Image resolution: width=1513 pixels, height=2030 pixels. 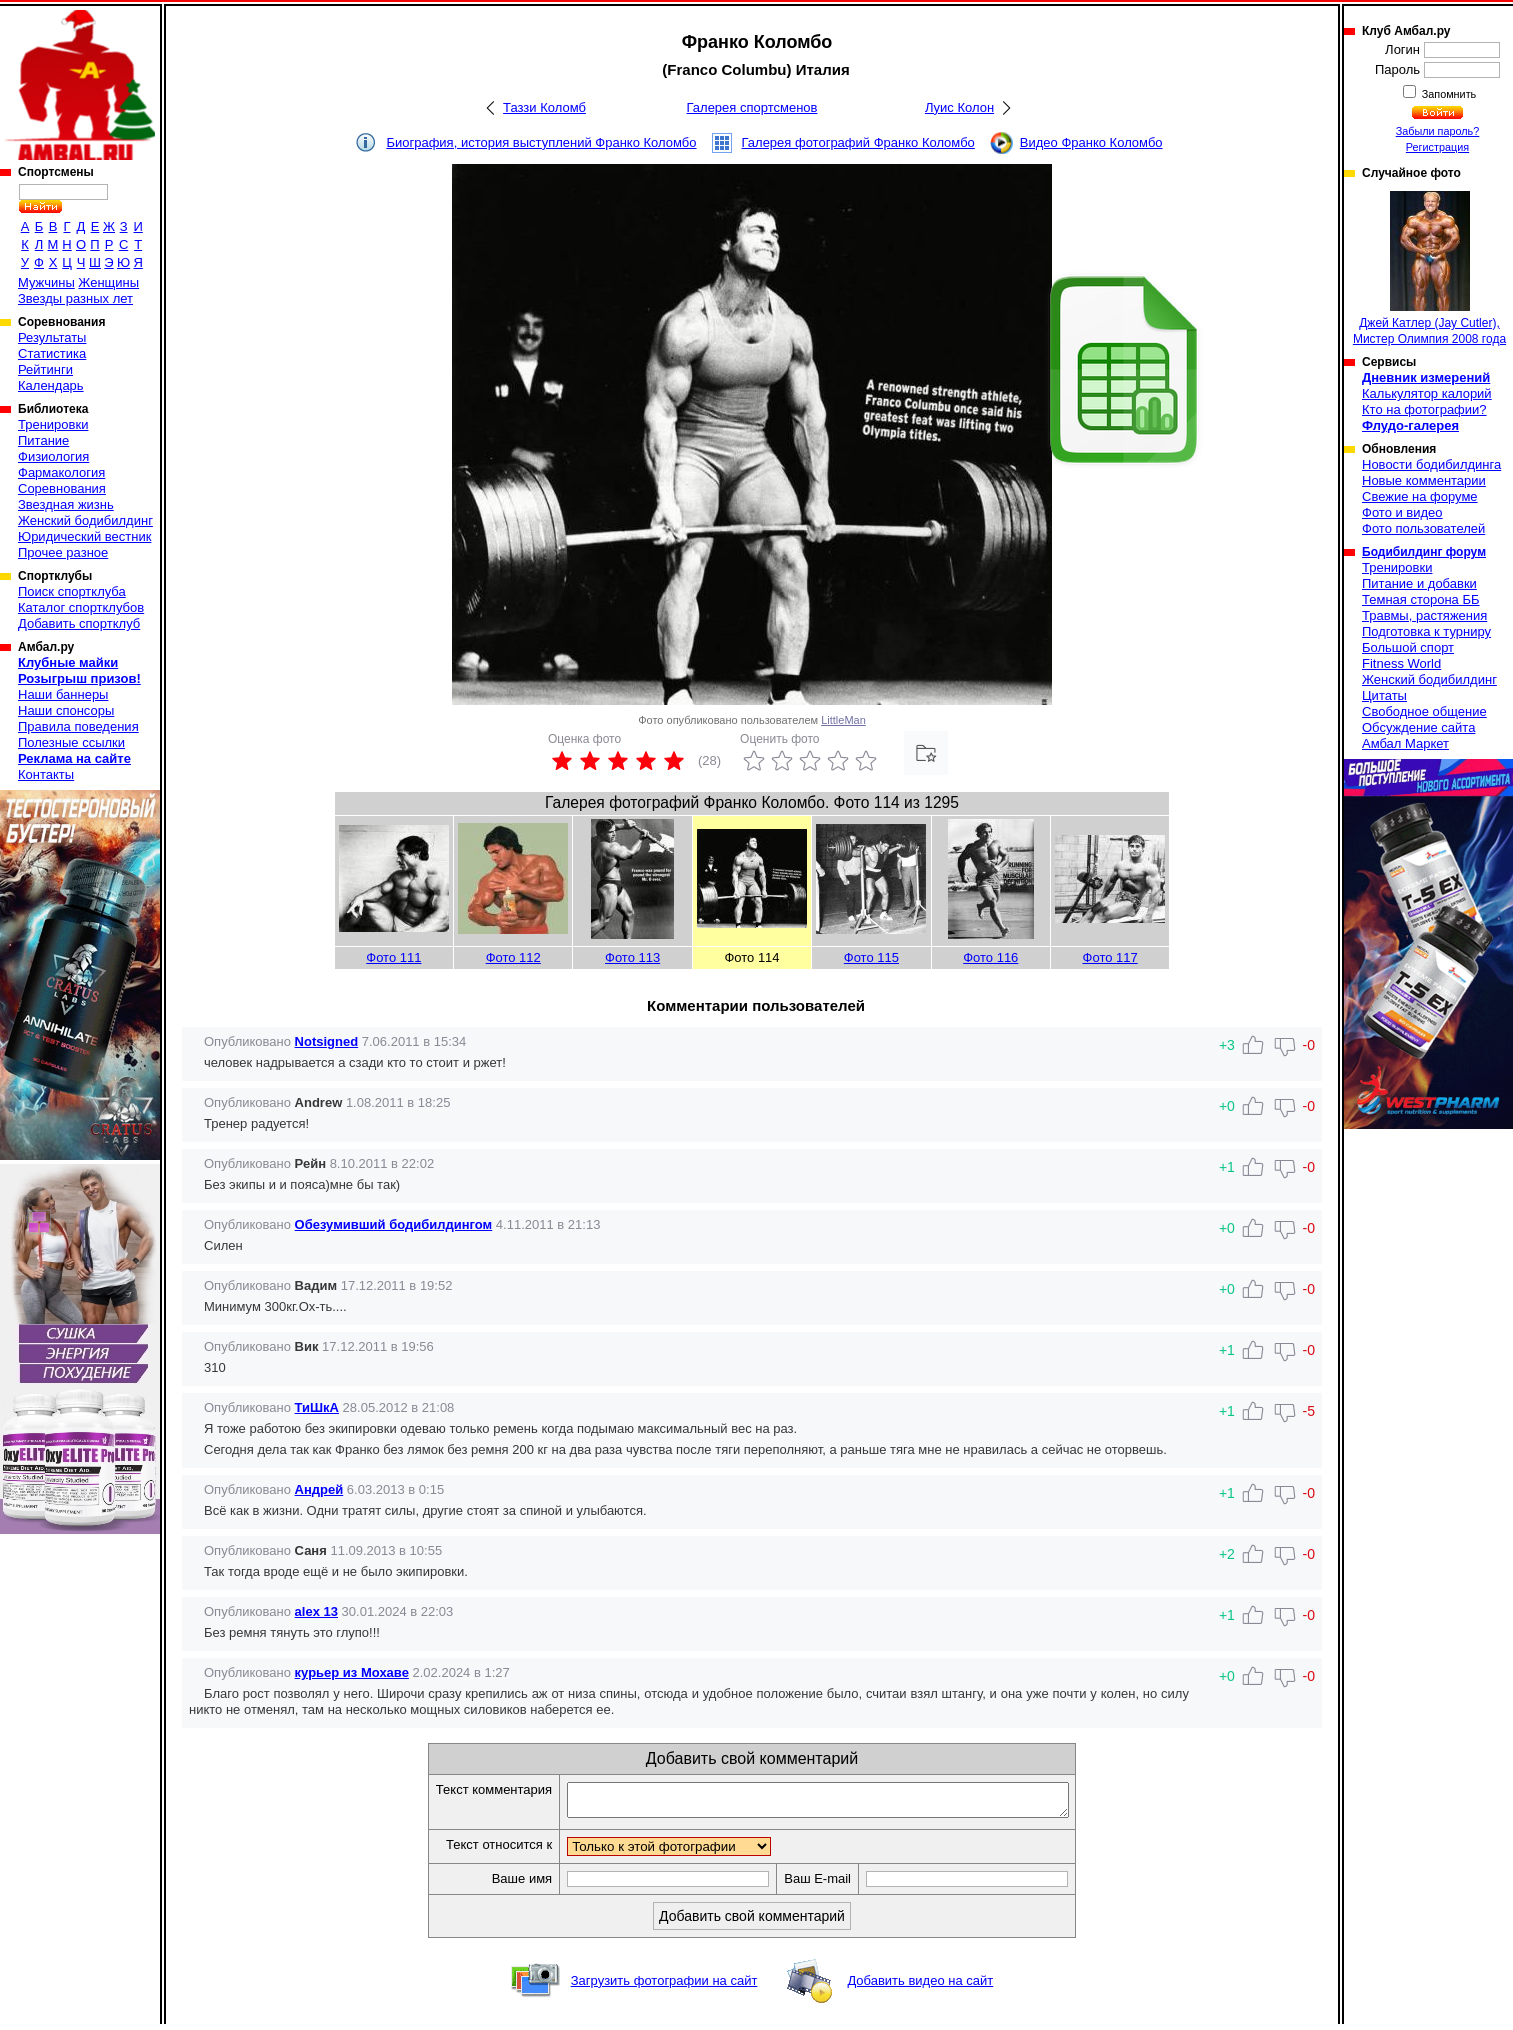 I want to click on open a spreadsheet template file, so click(x=1123, y=369).